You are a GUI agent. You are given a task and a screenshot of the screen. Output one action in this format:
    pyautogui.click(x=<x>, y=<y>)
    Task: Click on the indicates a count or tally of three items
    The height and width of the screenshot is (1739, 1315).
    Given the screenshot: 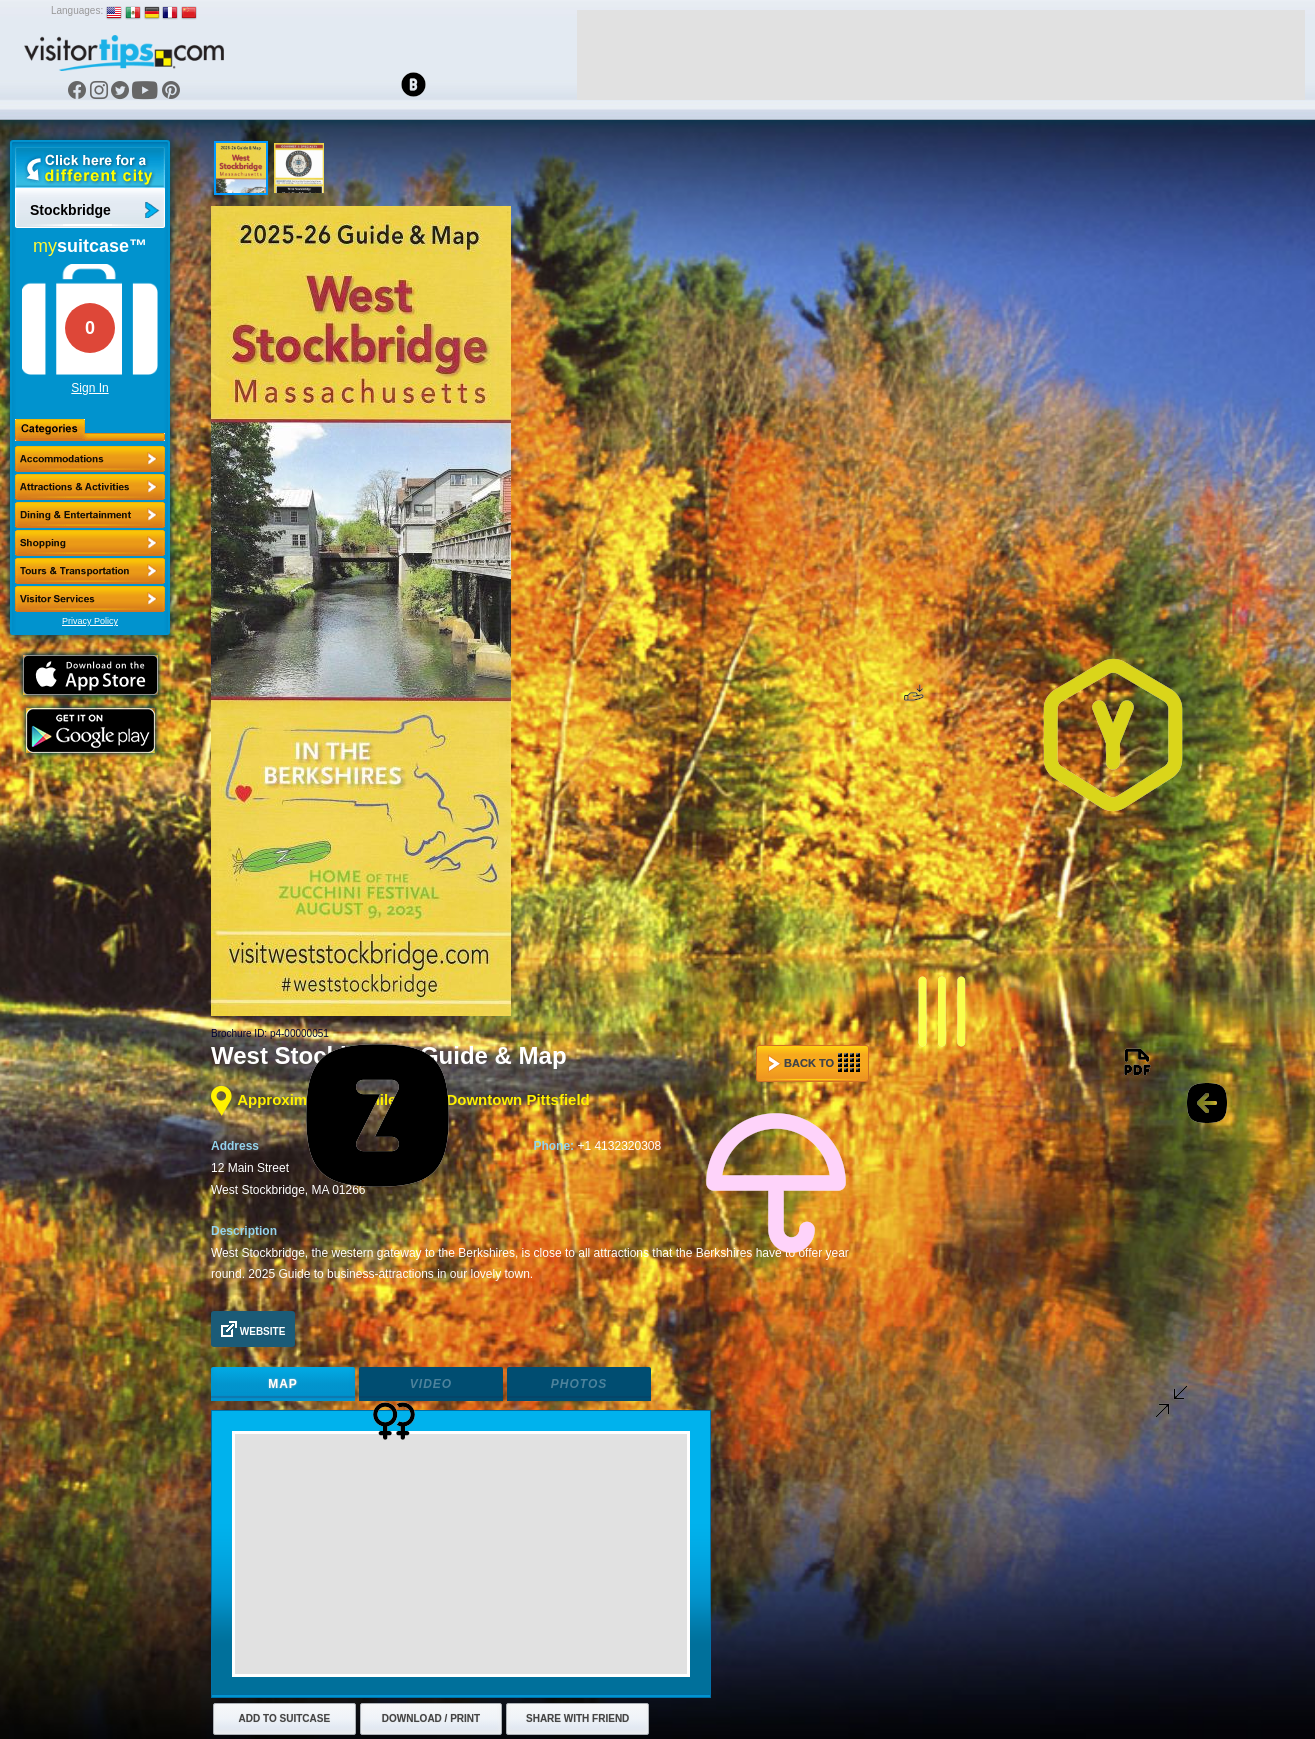 What is the action you would take?
    pyautogui.click(x=953, y=1011)
    